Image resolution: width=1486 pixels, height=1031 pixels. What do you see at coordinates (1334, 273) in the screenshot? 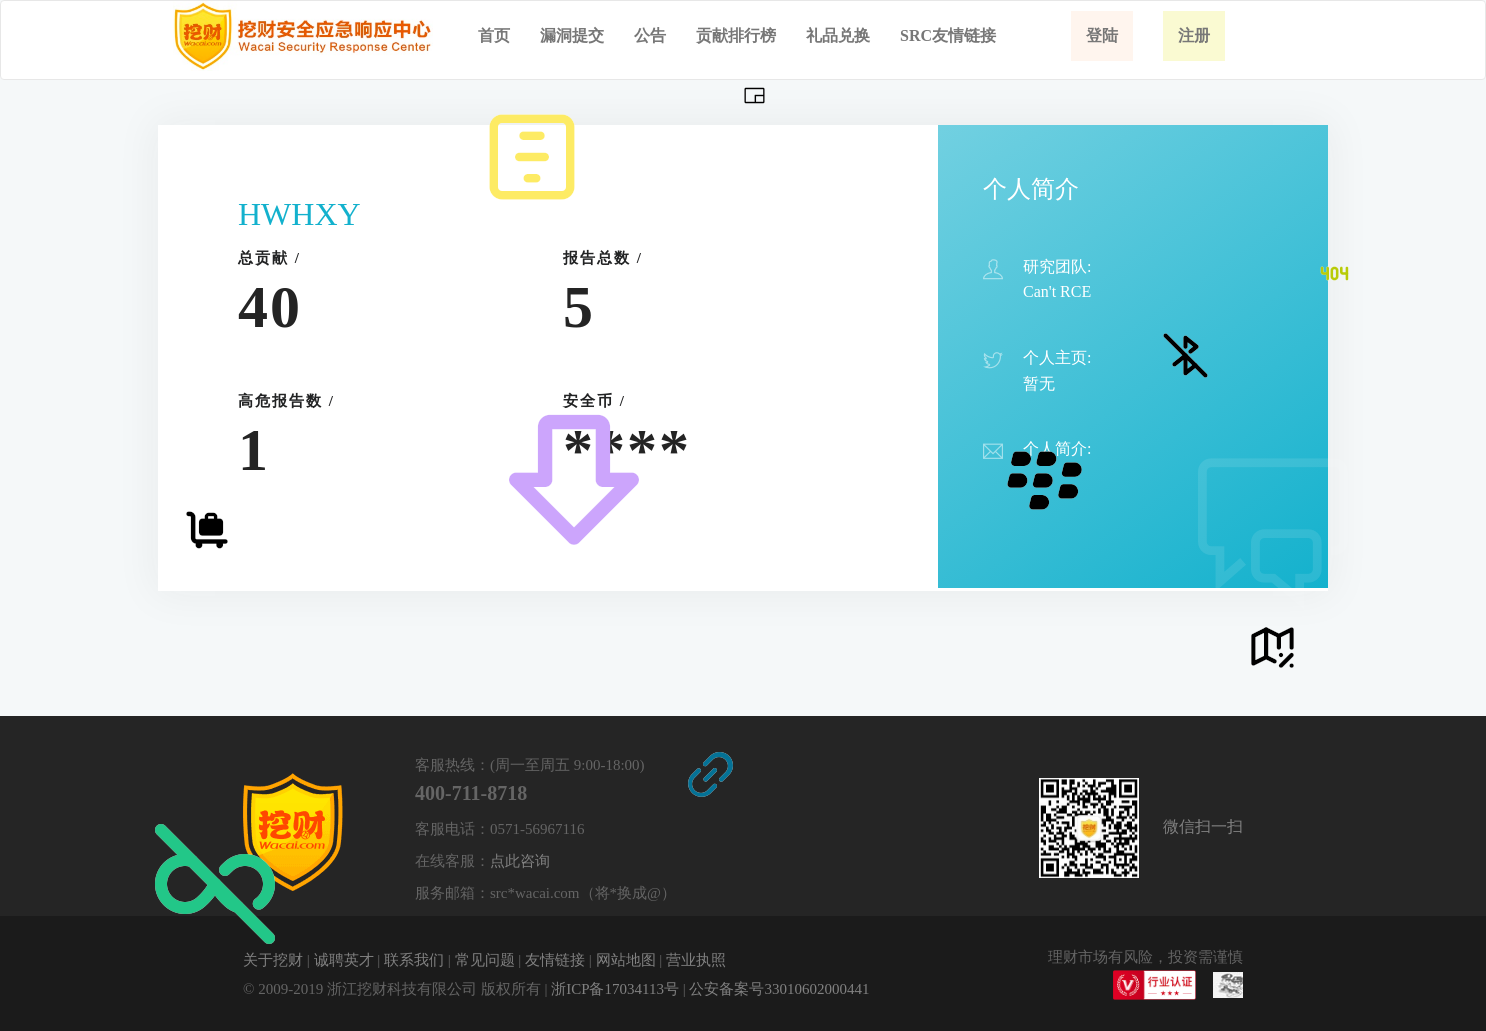
I see `indicates page not found error` at bounding box center [1334, 273].